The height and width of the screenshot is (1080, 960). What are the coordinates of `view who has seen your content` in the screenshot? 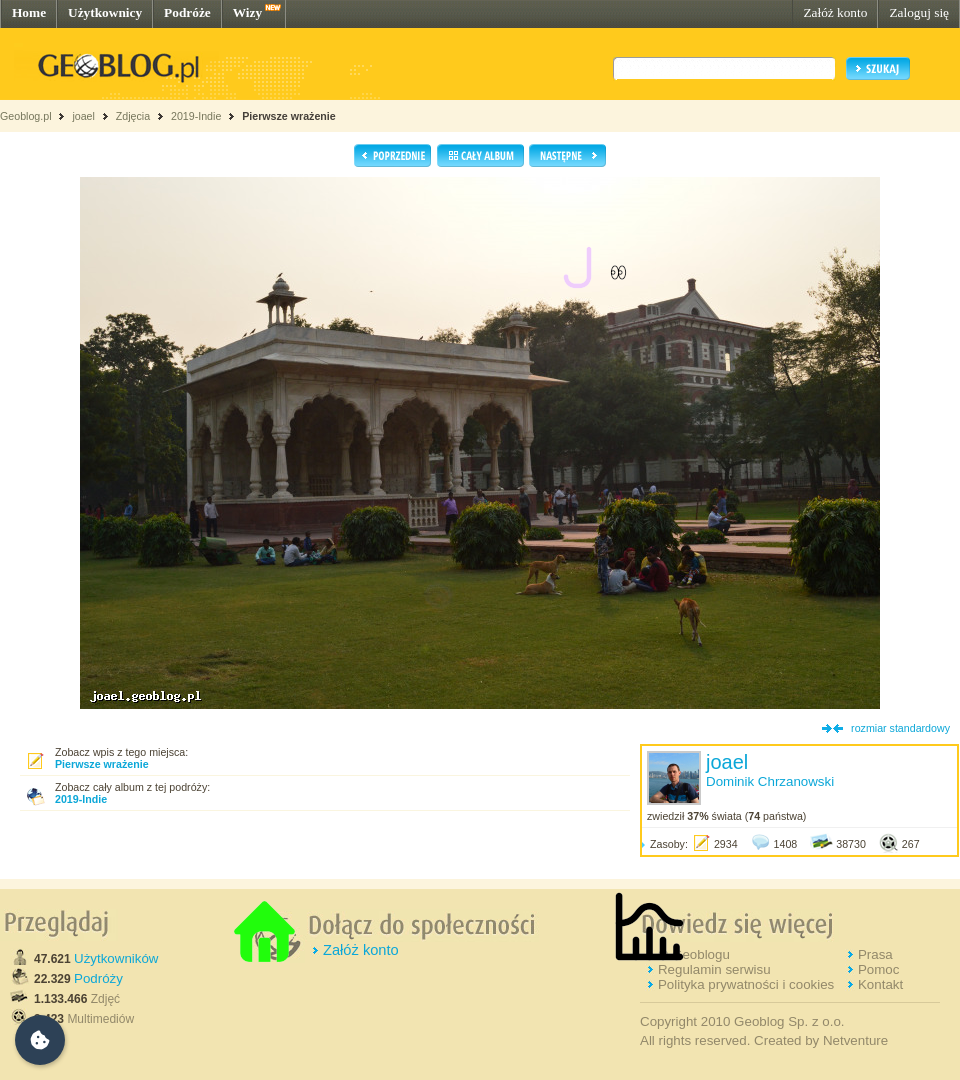 It's located at (618, 272).